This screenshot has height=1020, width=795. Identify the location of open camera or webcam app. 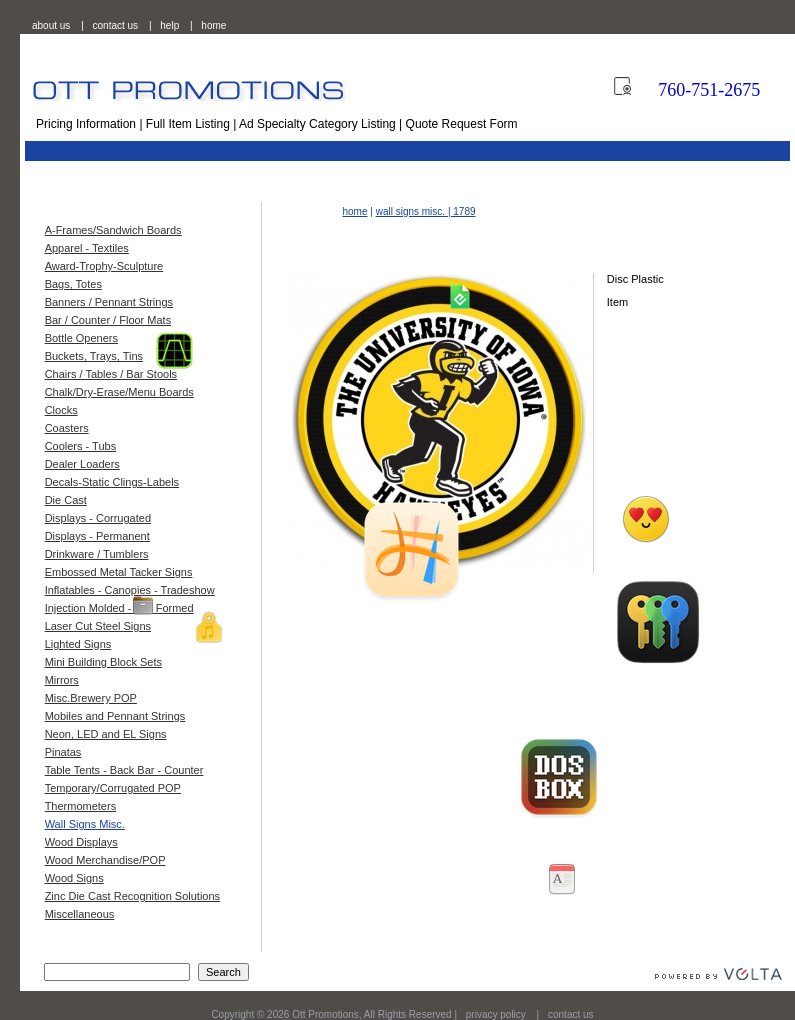
(622, 86).